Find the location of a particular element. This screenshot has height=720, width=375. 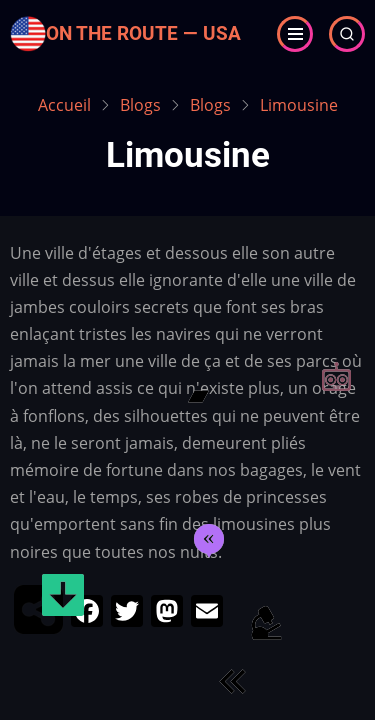

open bandcamp music platform is located at coordinates (198, 396).